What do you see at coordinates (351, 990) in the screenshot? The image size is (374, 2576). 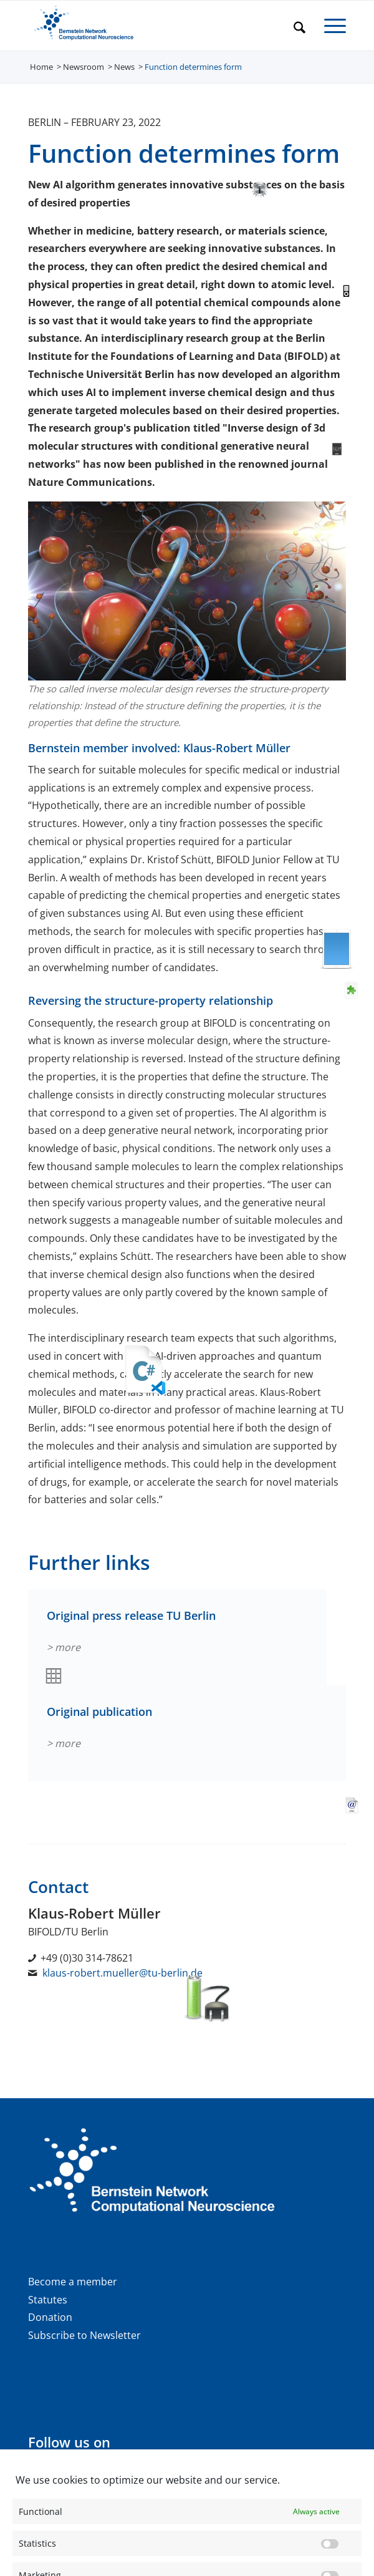 I see `browser extension or add-on installer file` at bounding box center [351, 990].